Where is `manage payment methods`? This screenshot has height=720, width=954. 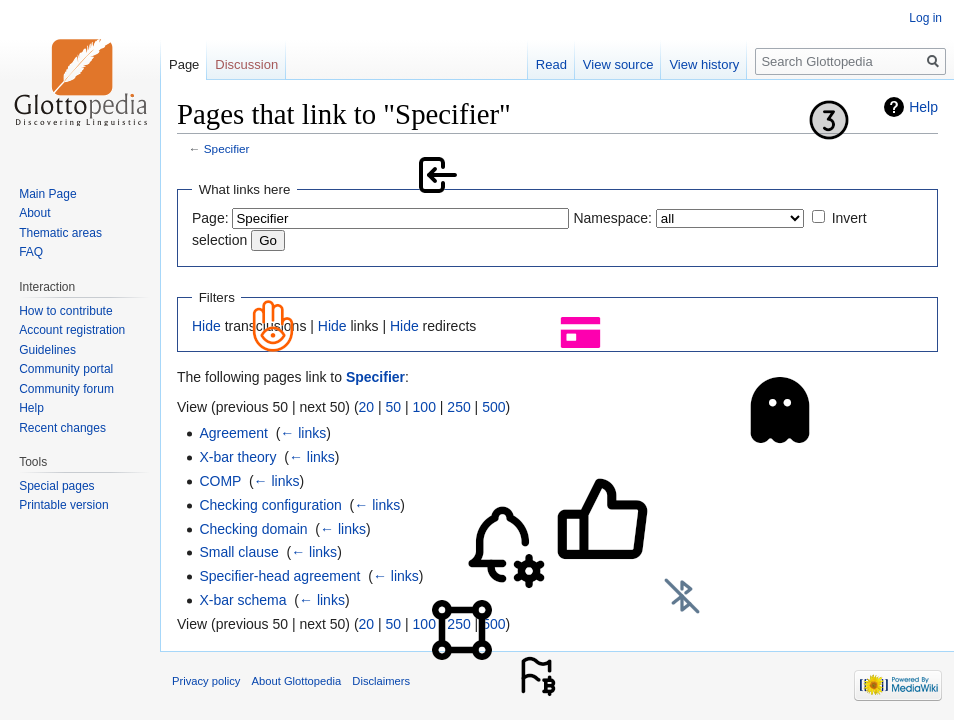
manage payment methods is located at coordinates (580, 332).